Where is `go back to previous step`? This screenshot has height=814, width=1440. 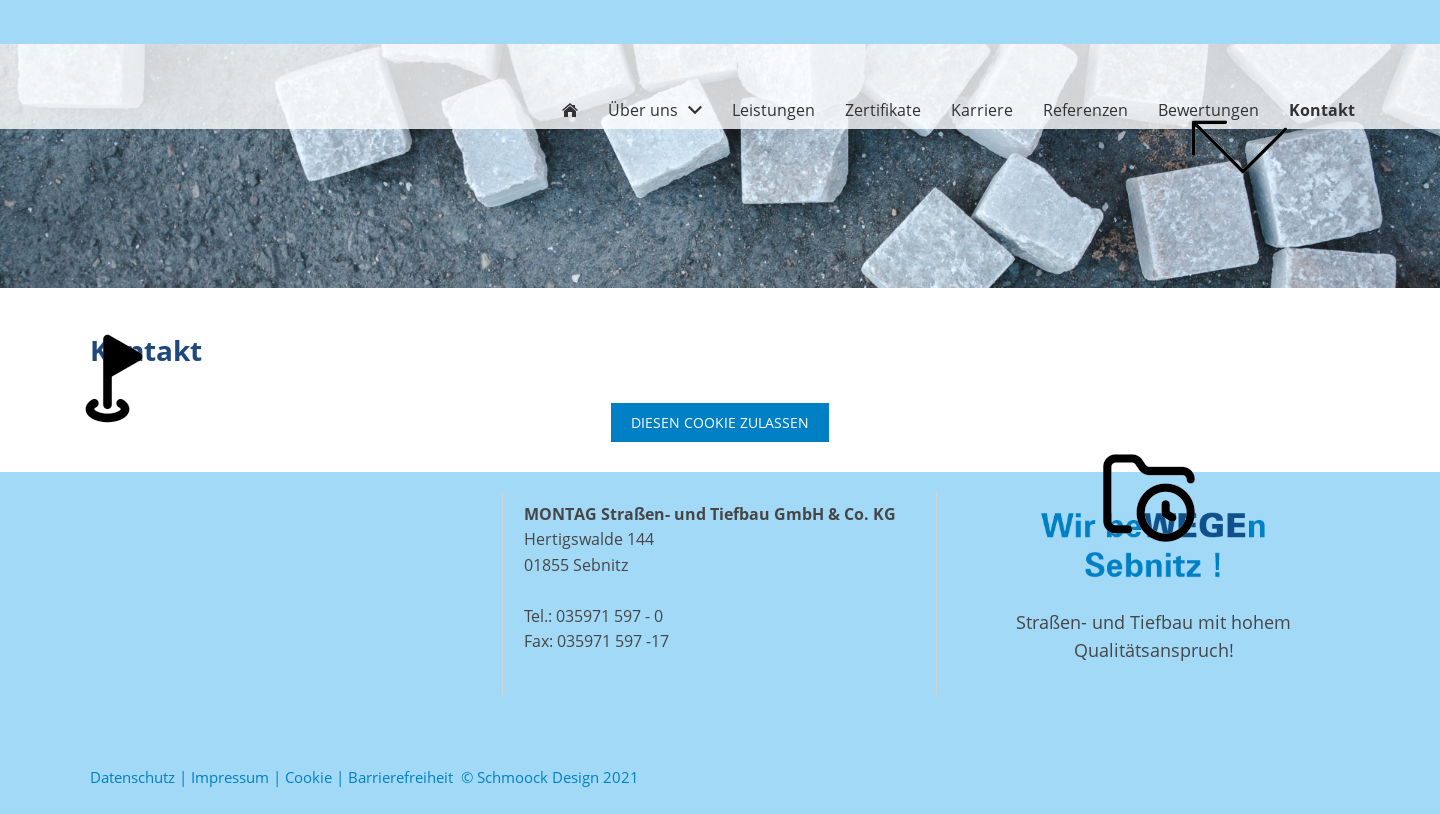
go back to previous step is located at coordinates (1239, 143).